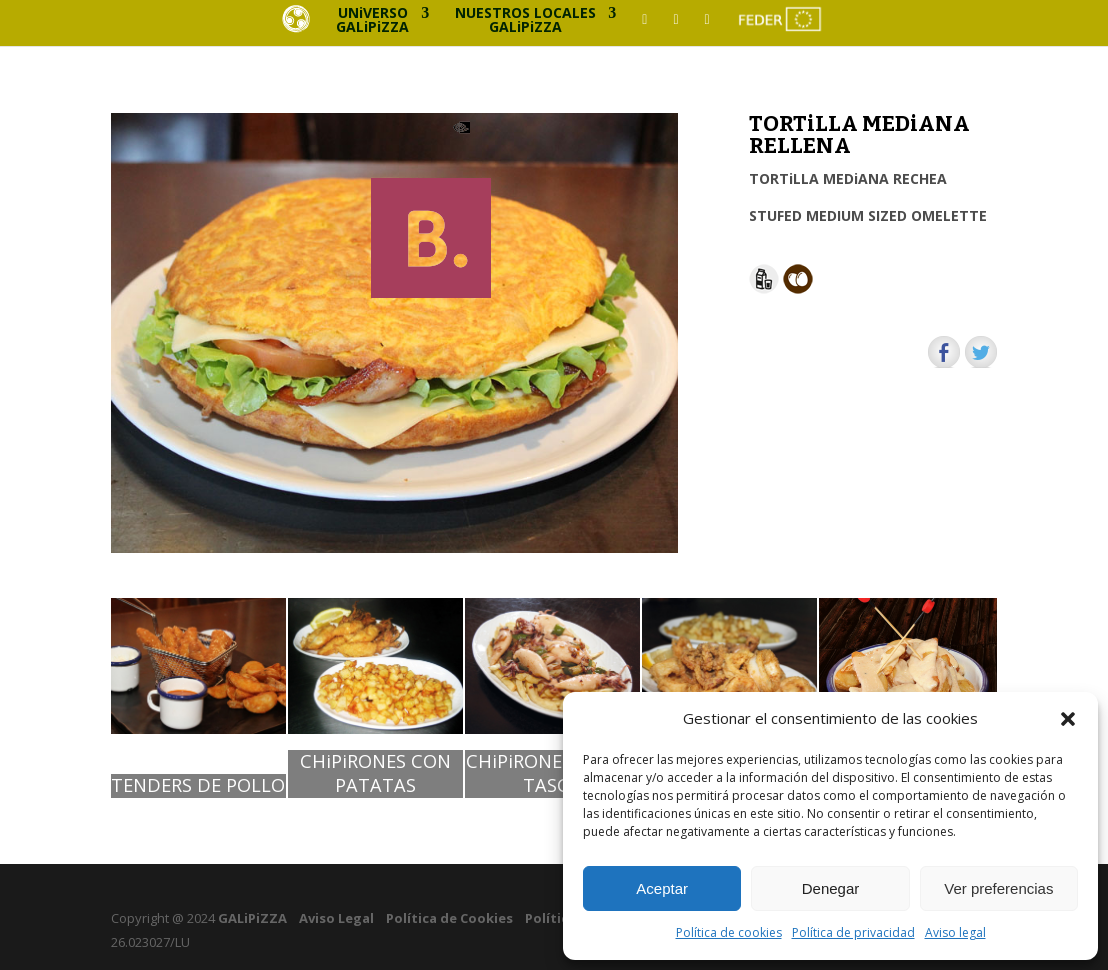 The width and height of the screenshot is (1108, 970). I want to click on open the Booking.com app, so click(431, 238).